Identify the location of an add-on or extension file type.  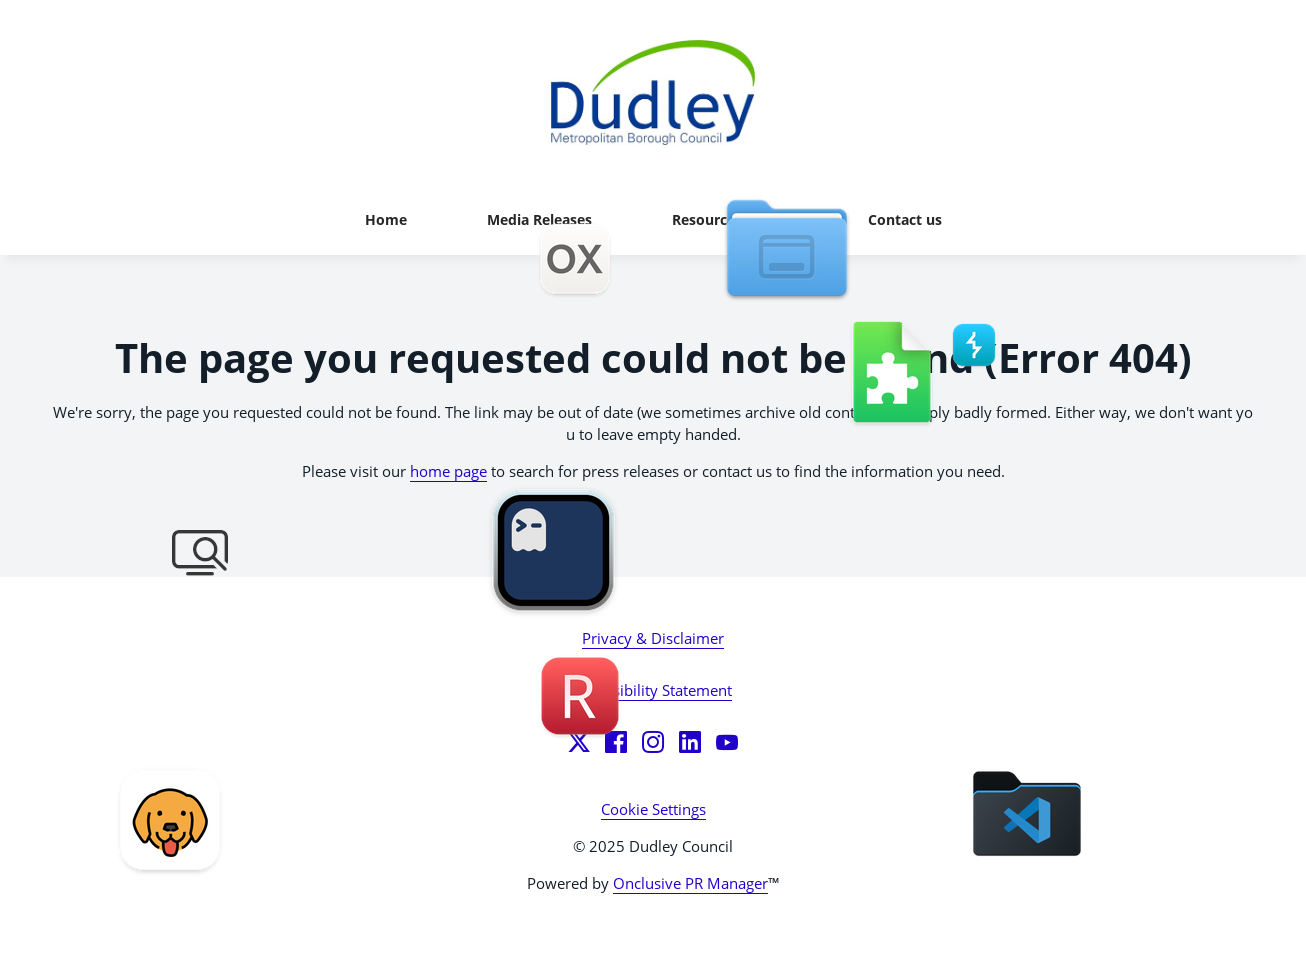
(892, 374).